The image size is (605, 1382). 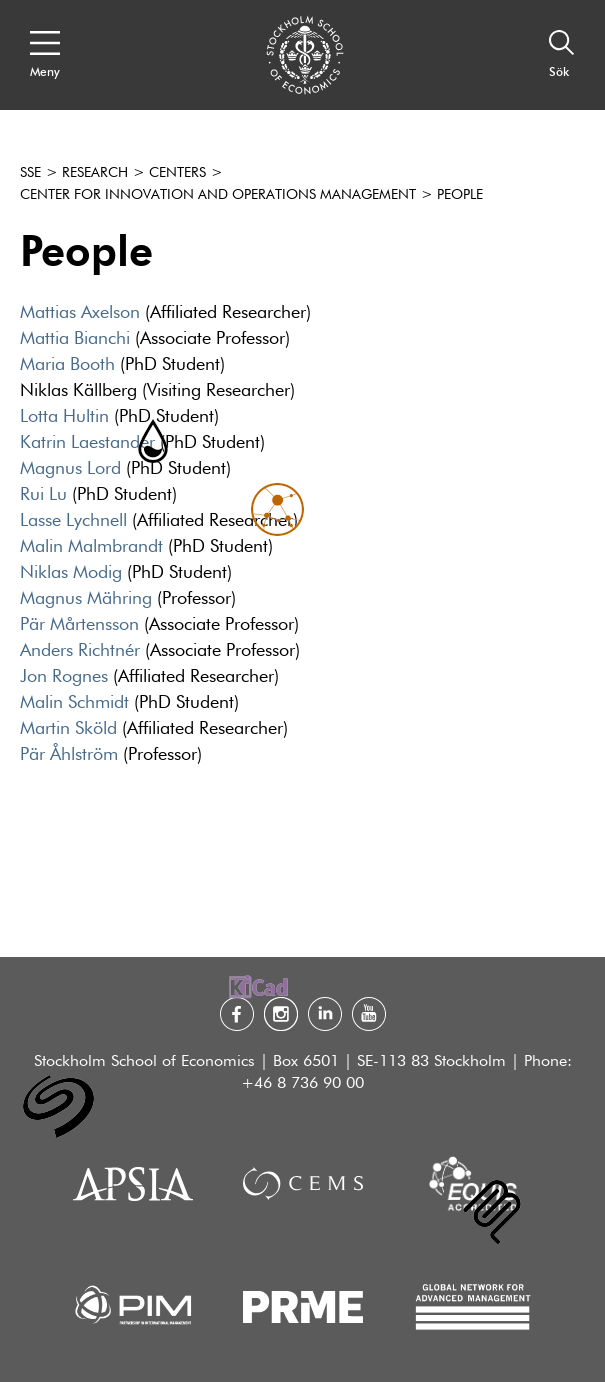 I want to click on aiohttp python library logo, so click(x=277, y=509).